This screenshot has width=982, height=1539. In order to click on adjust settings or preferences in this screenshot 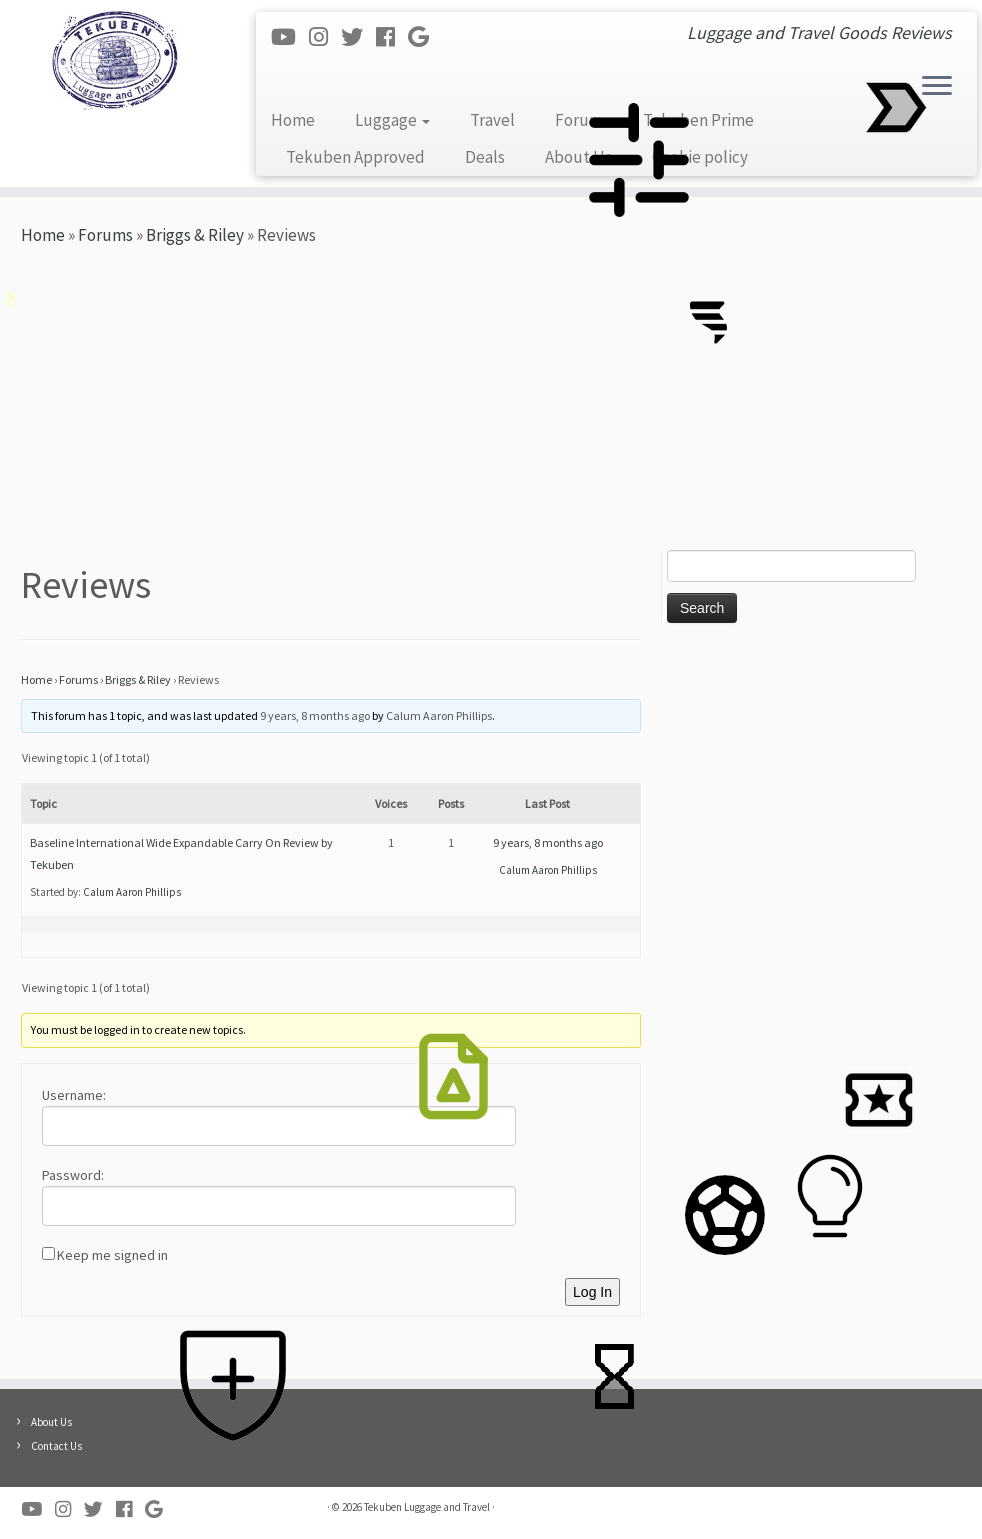, I will do `click(639, 160)`.